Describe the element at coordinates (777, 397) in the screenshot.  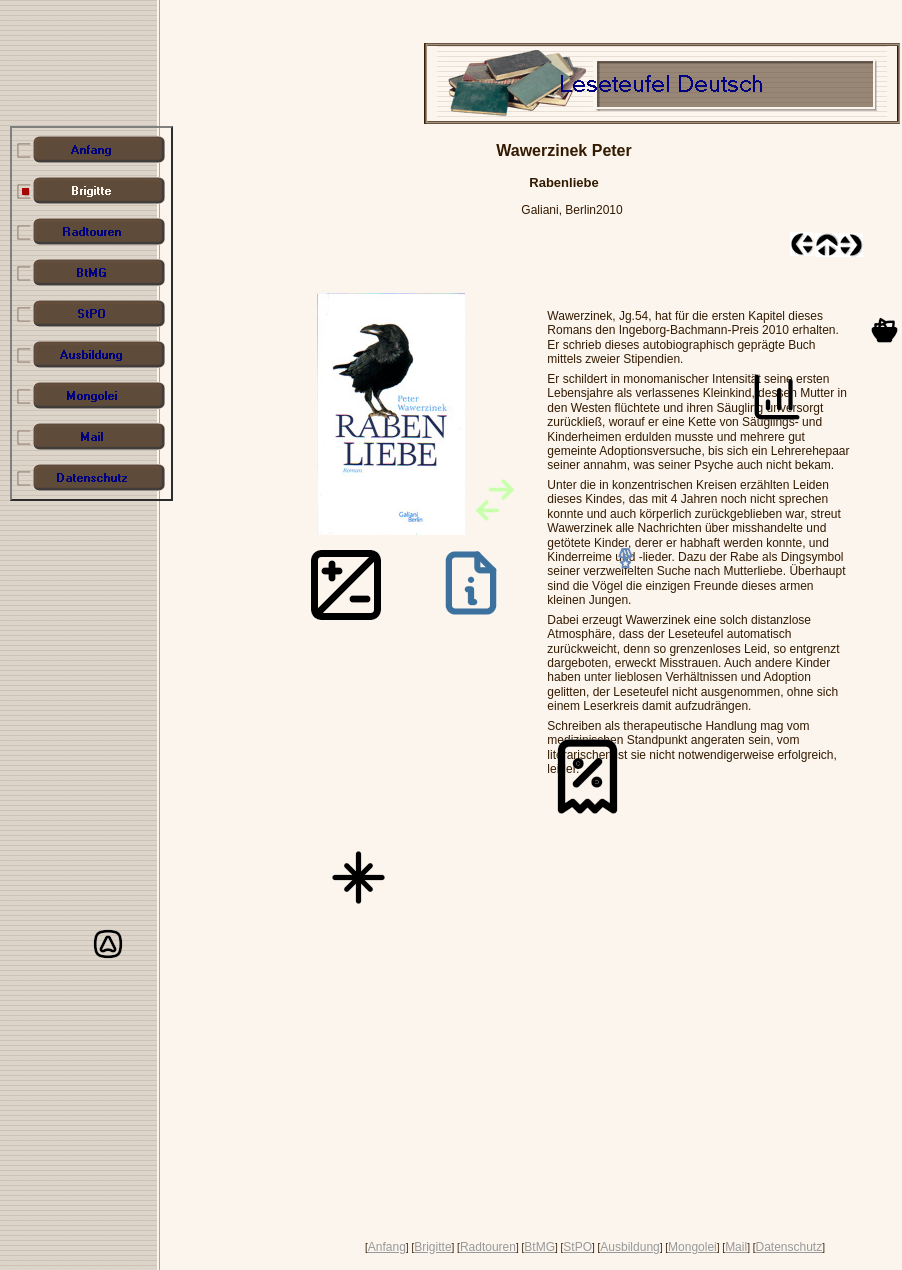
I see `view analytics or statistics` at that location.